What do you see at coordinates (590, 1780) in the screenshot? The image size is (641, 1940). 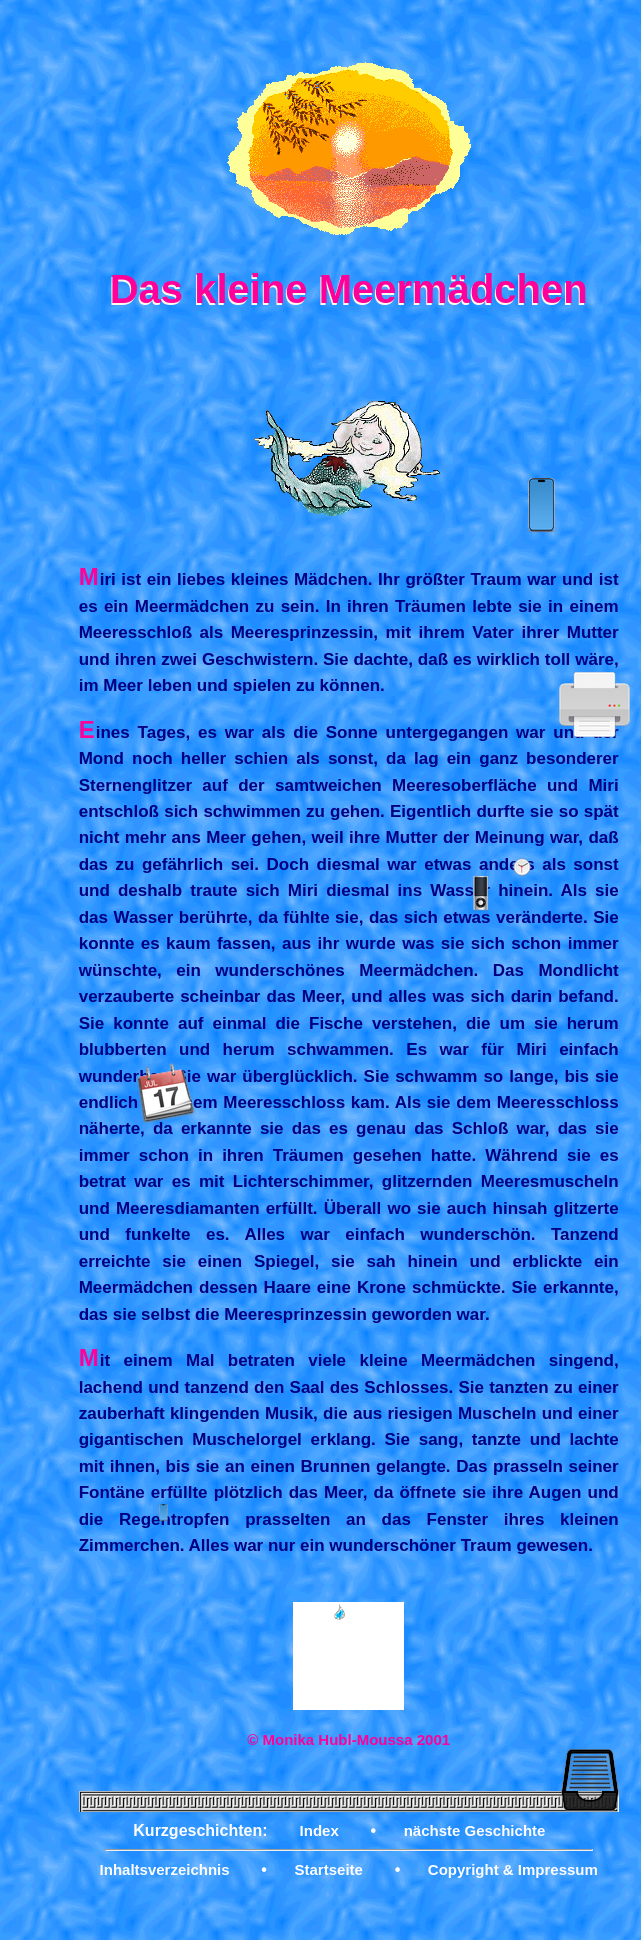 I see `view recently accessed files` at bounding box center [590, 1780].